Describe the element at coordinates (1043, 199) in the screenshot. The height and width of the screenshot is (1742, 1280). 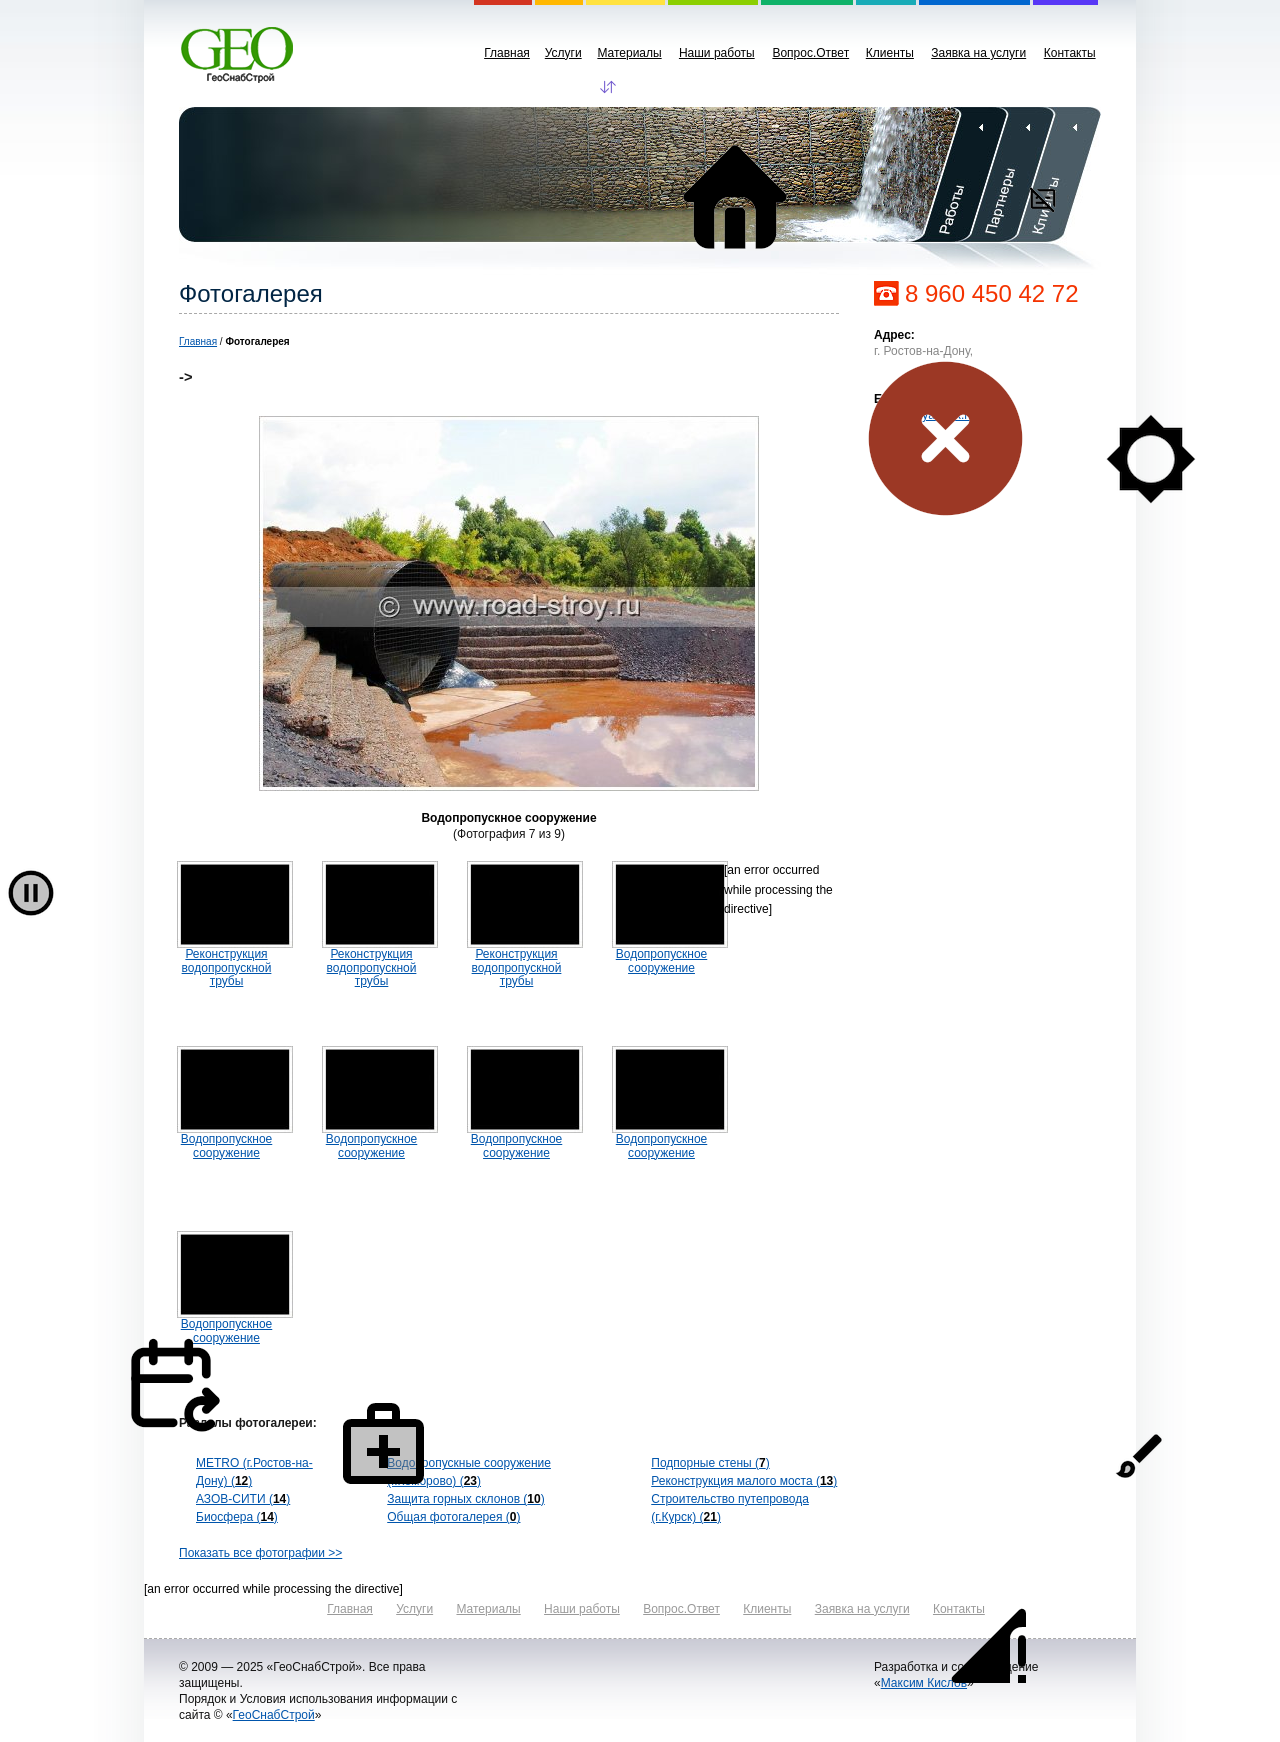
I see `turn off subtitles or closed captions` at that location.